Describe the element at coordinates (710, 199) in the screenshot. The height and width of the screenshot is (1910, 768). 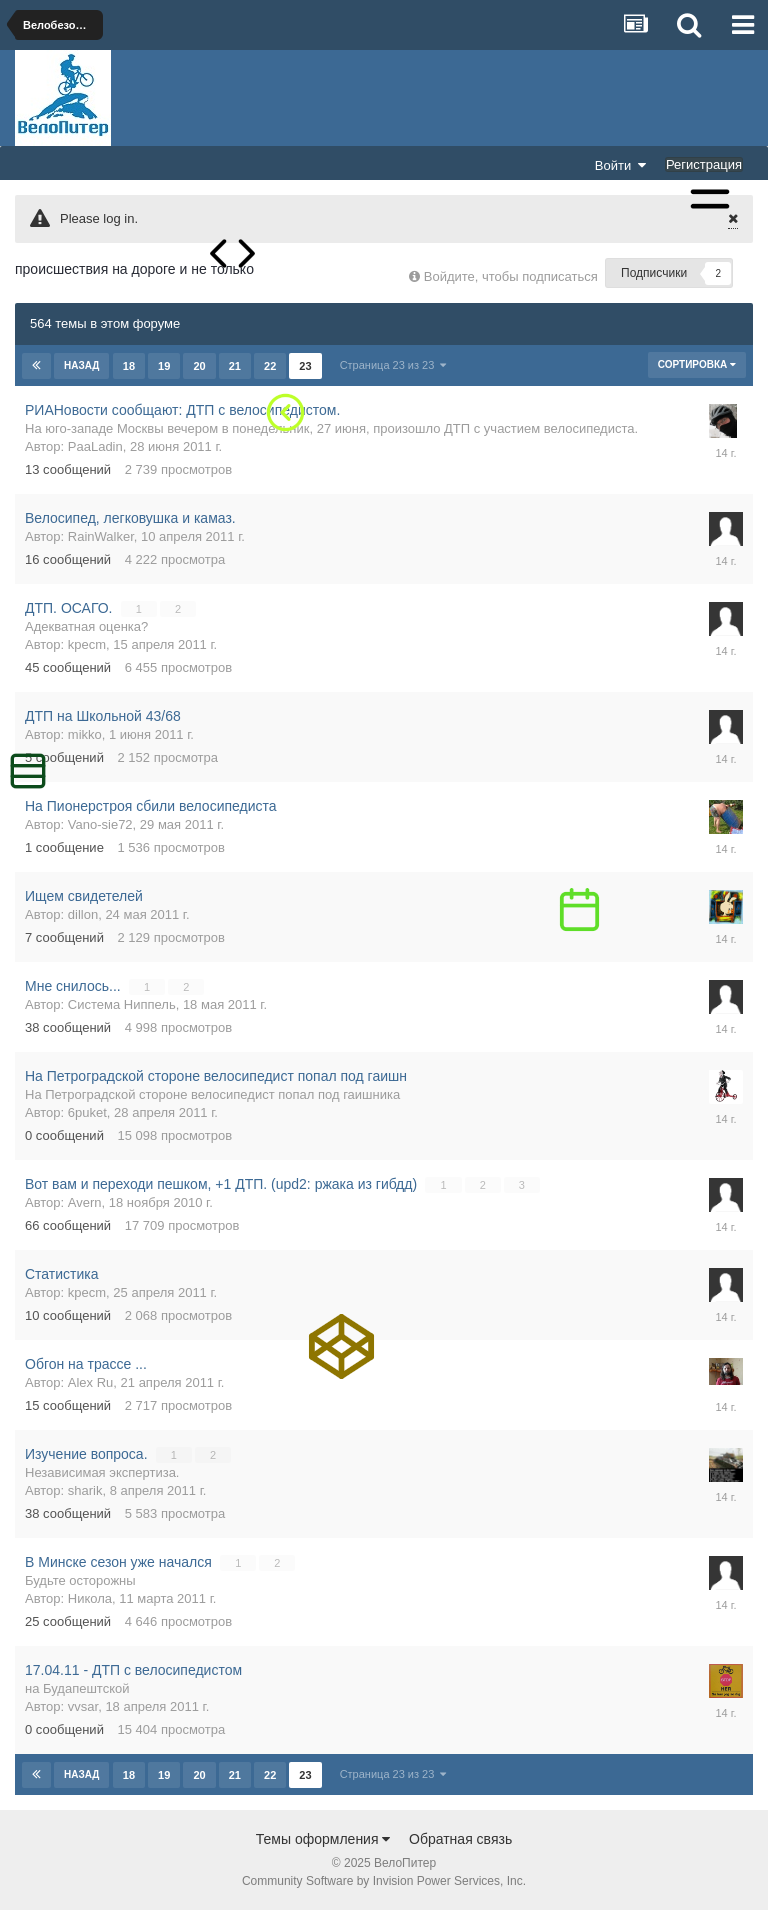
I see `indicates equality or balance between values` at that location.